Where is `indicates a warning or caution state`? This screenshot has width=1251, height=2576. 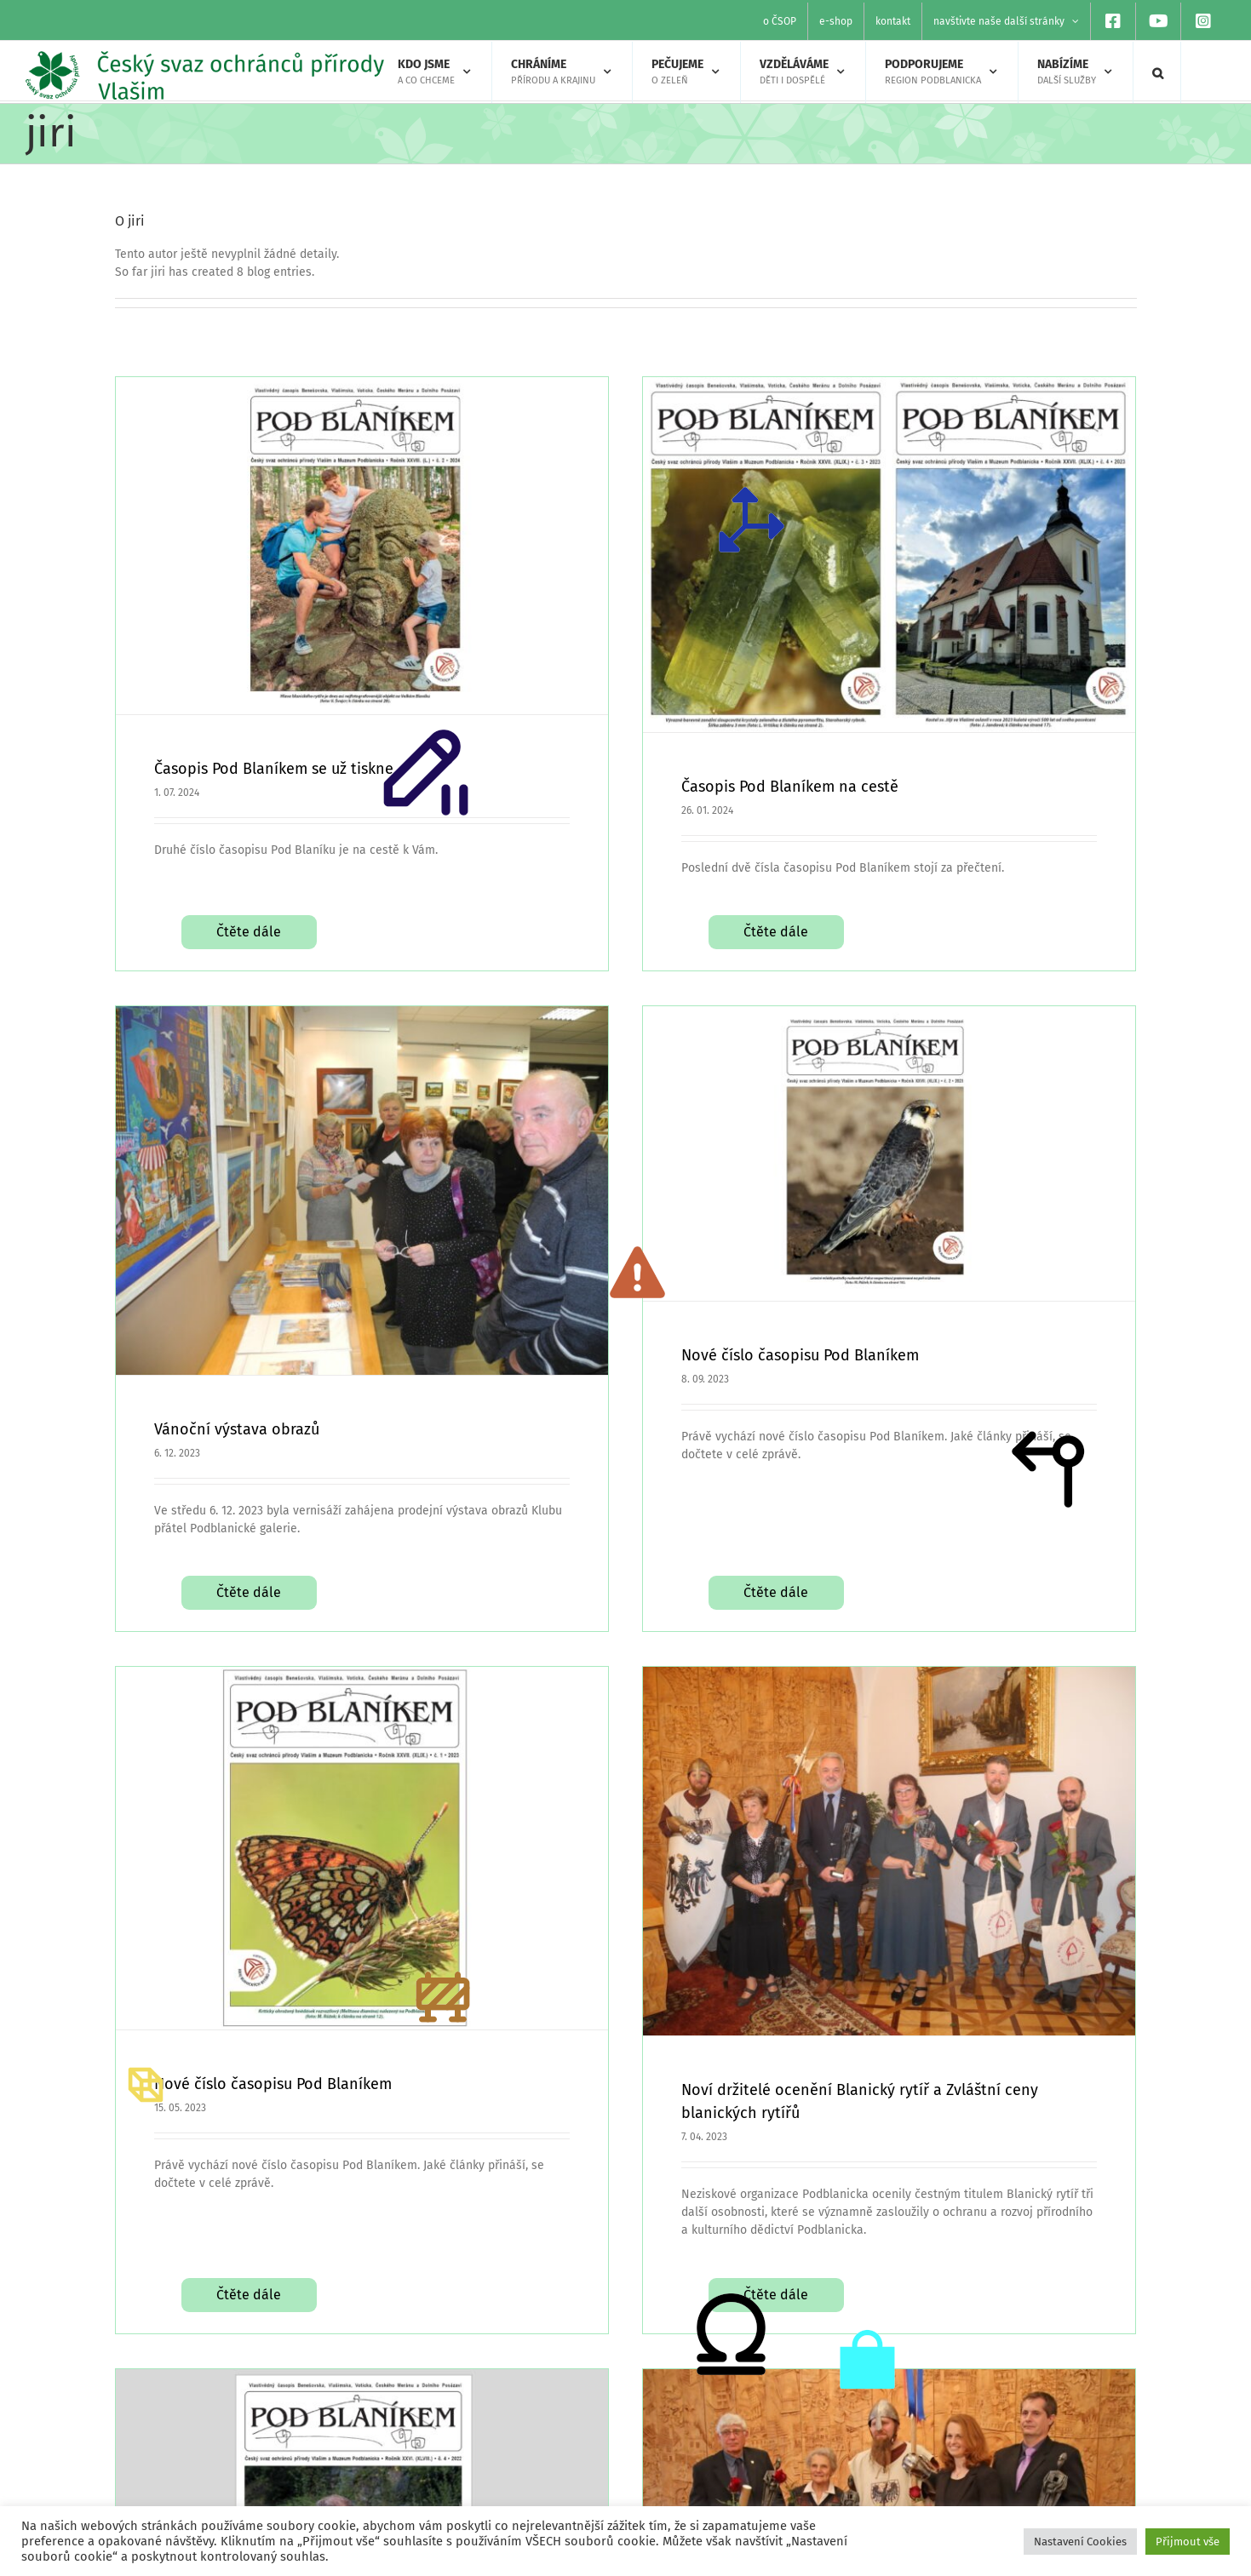
indicates a warning or caution state is located at coordinates (637, 1274).